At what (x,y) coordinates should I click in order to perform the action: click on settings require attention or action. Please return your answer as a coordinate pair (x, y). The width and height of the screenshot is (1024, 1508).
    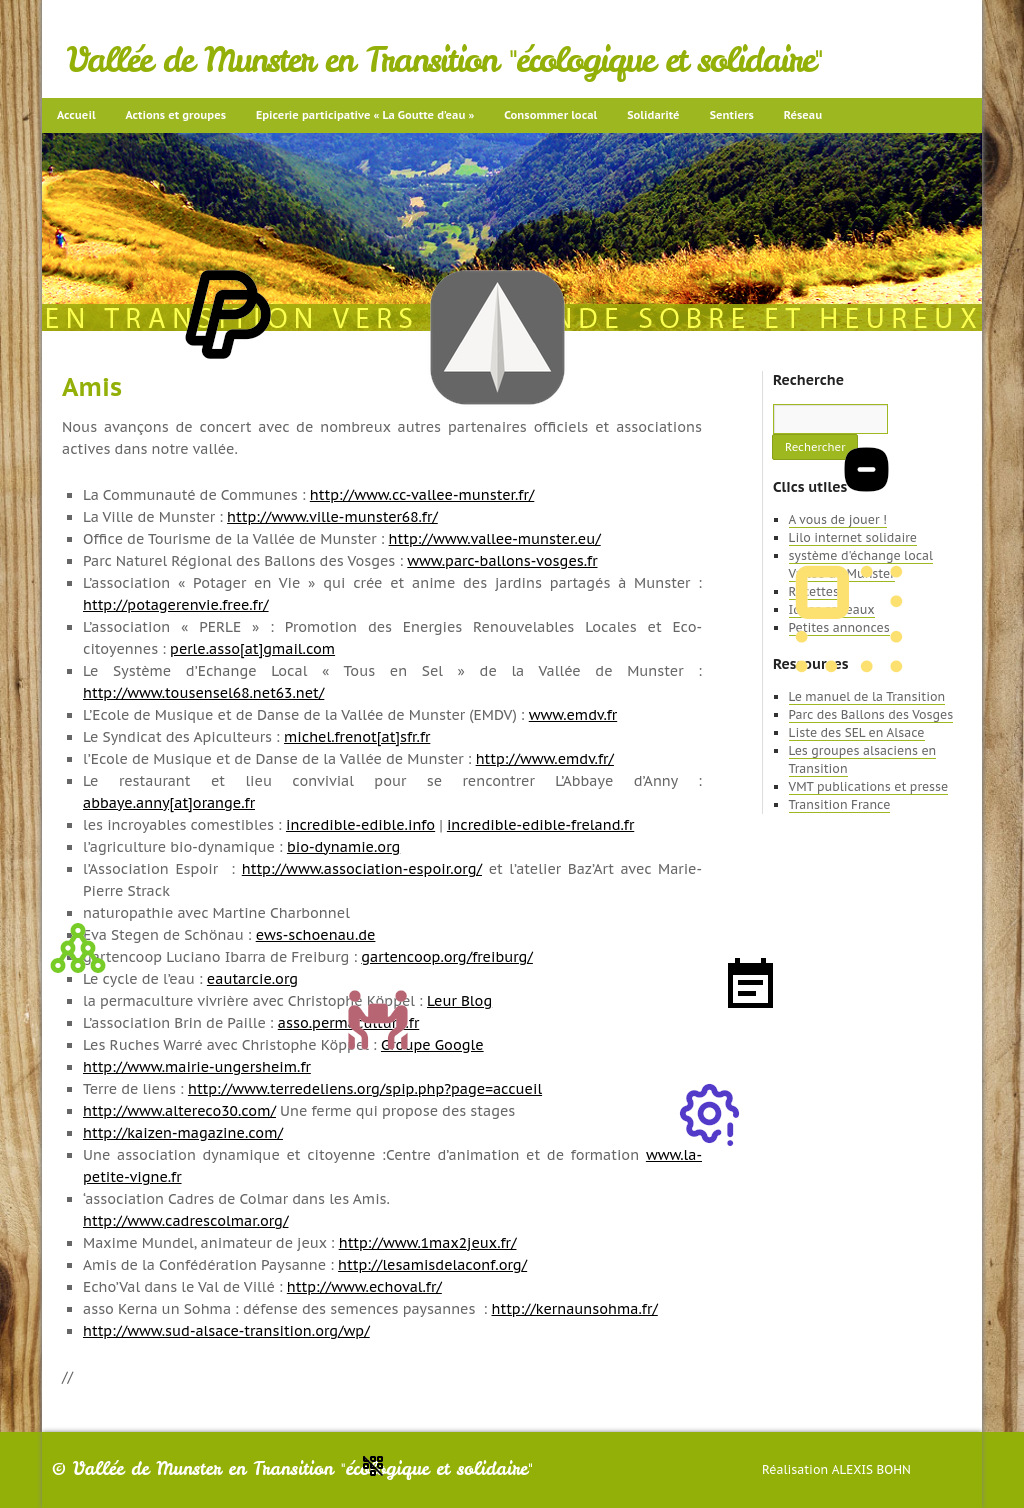
    Looking at the image, I should click on (709, 1113).